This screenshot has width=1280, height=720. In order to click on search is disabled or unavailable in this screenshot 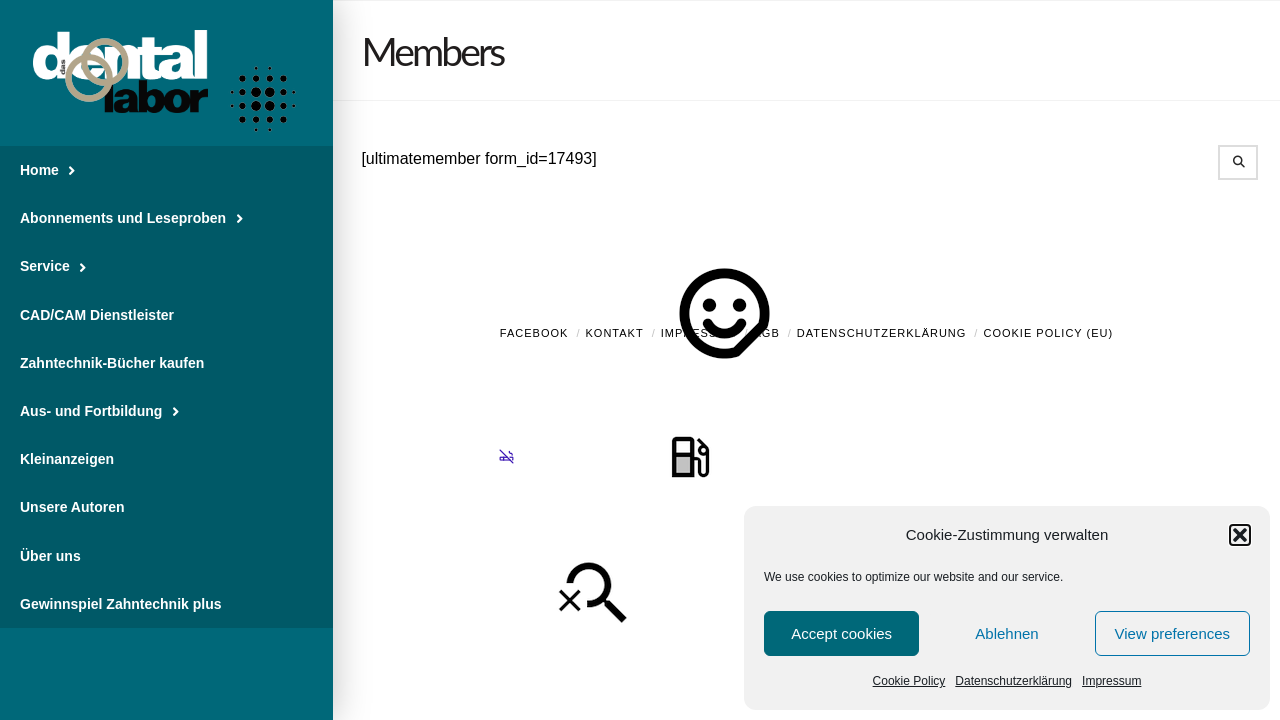, I will do `click(597, 593)`.